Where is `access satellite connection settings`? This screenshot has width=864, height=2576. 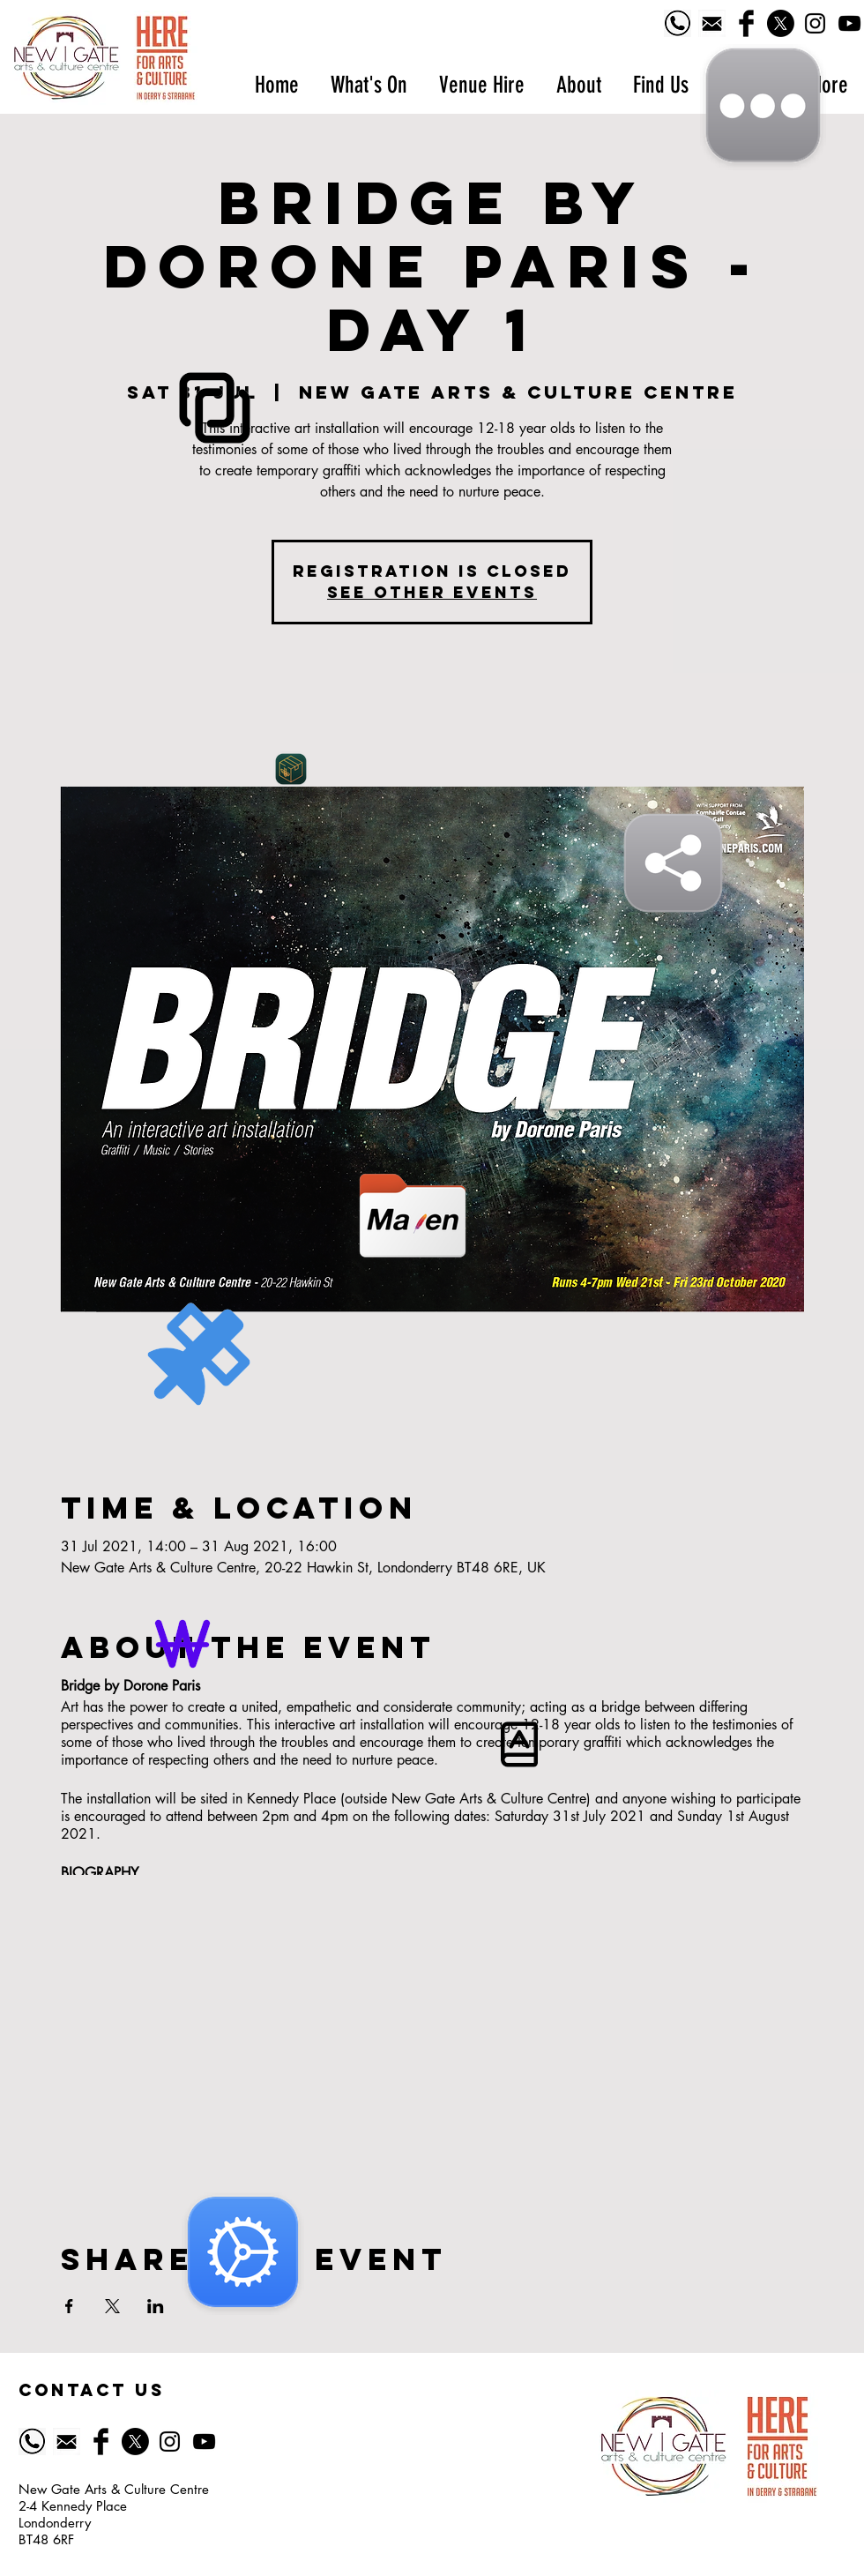 access satellite connection settings is located at coordinates (198, 1354).